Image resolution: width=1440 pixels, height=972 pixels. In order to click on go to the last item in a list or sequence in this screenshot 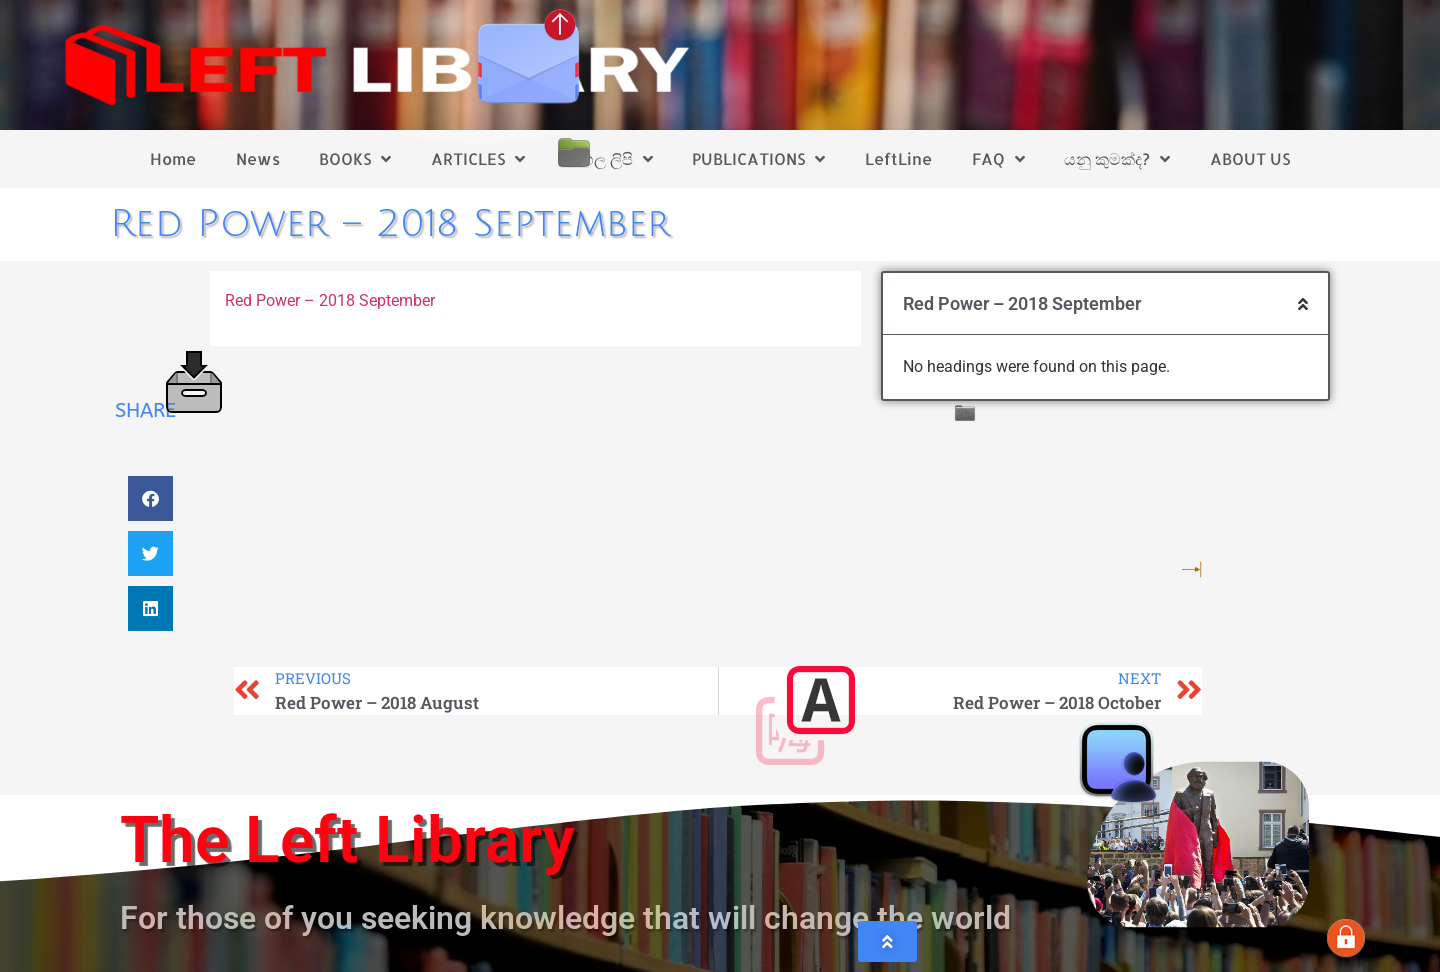, I will do `click(1191, 569)`.